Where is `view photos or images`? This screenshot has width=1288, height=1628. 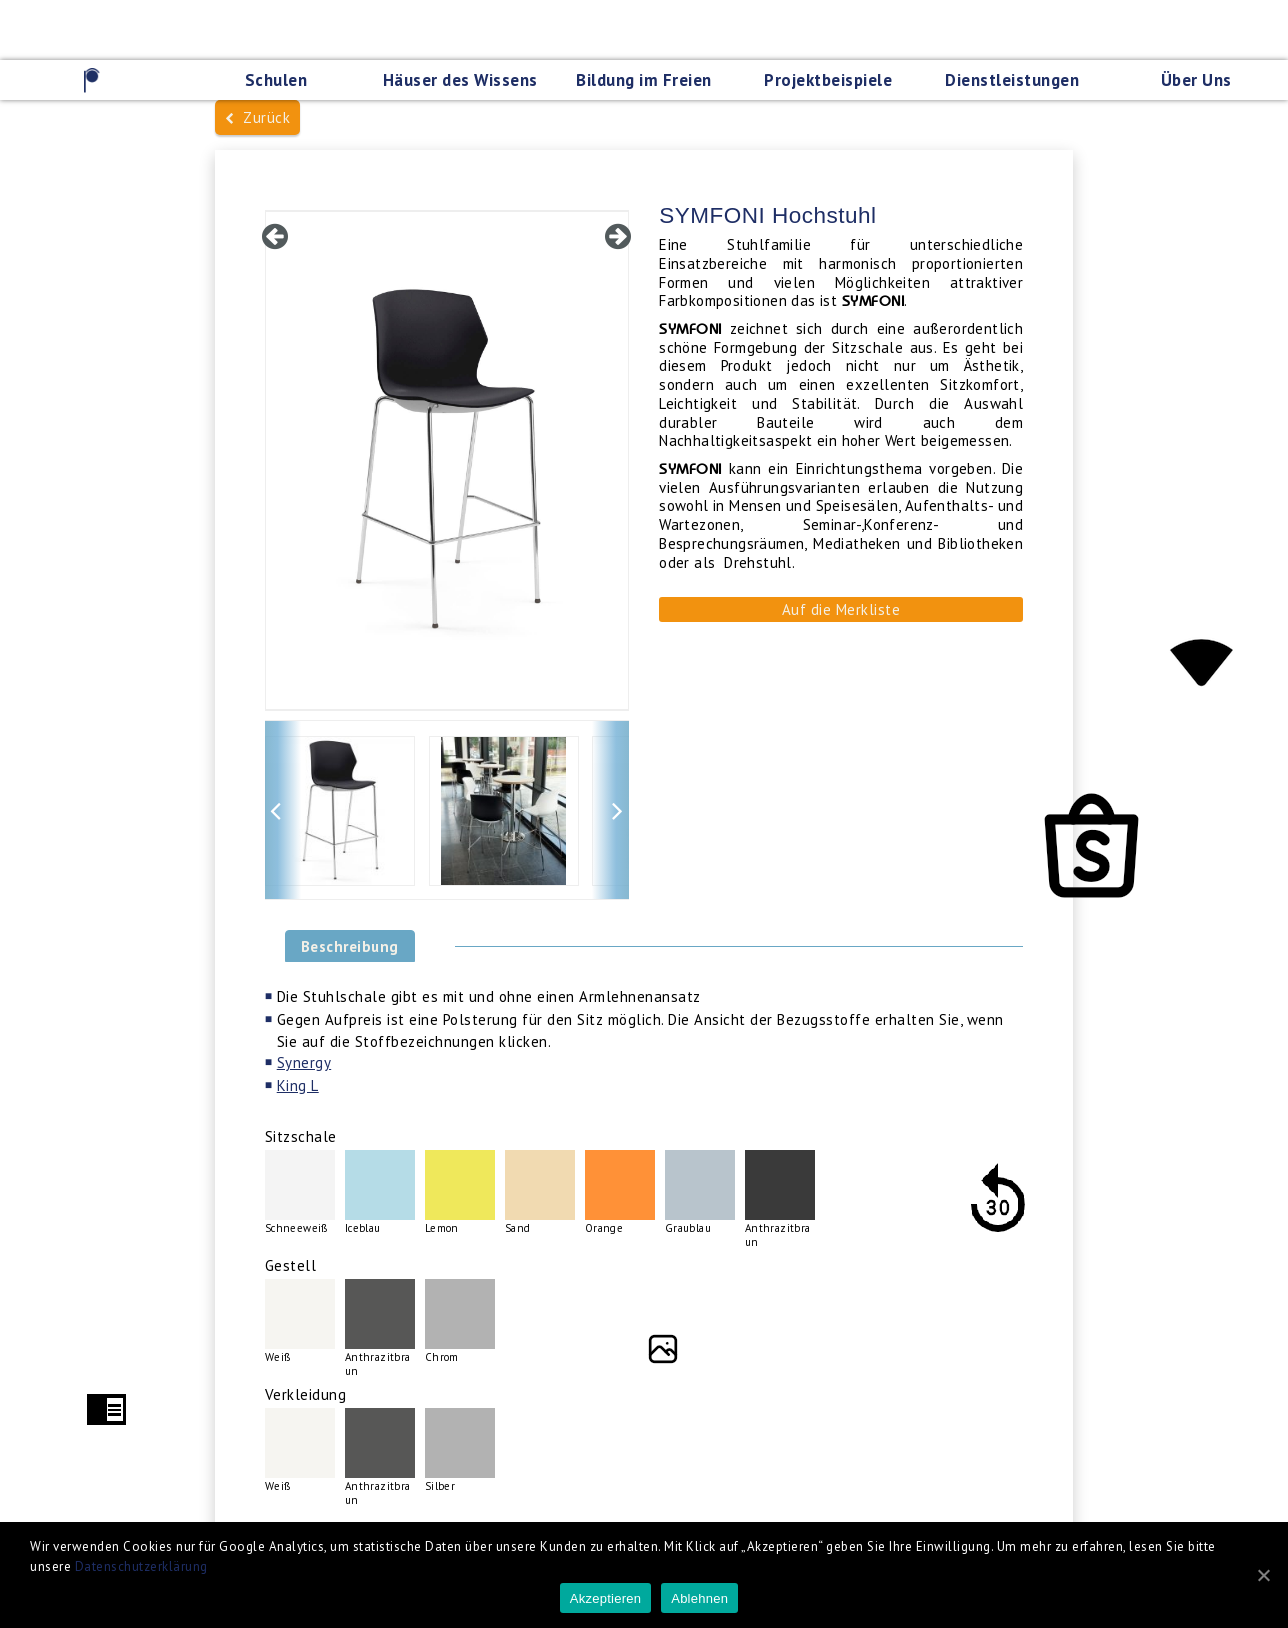
view photos or images is located at coordinates (663, 1349).